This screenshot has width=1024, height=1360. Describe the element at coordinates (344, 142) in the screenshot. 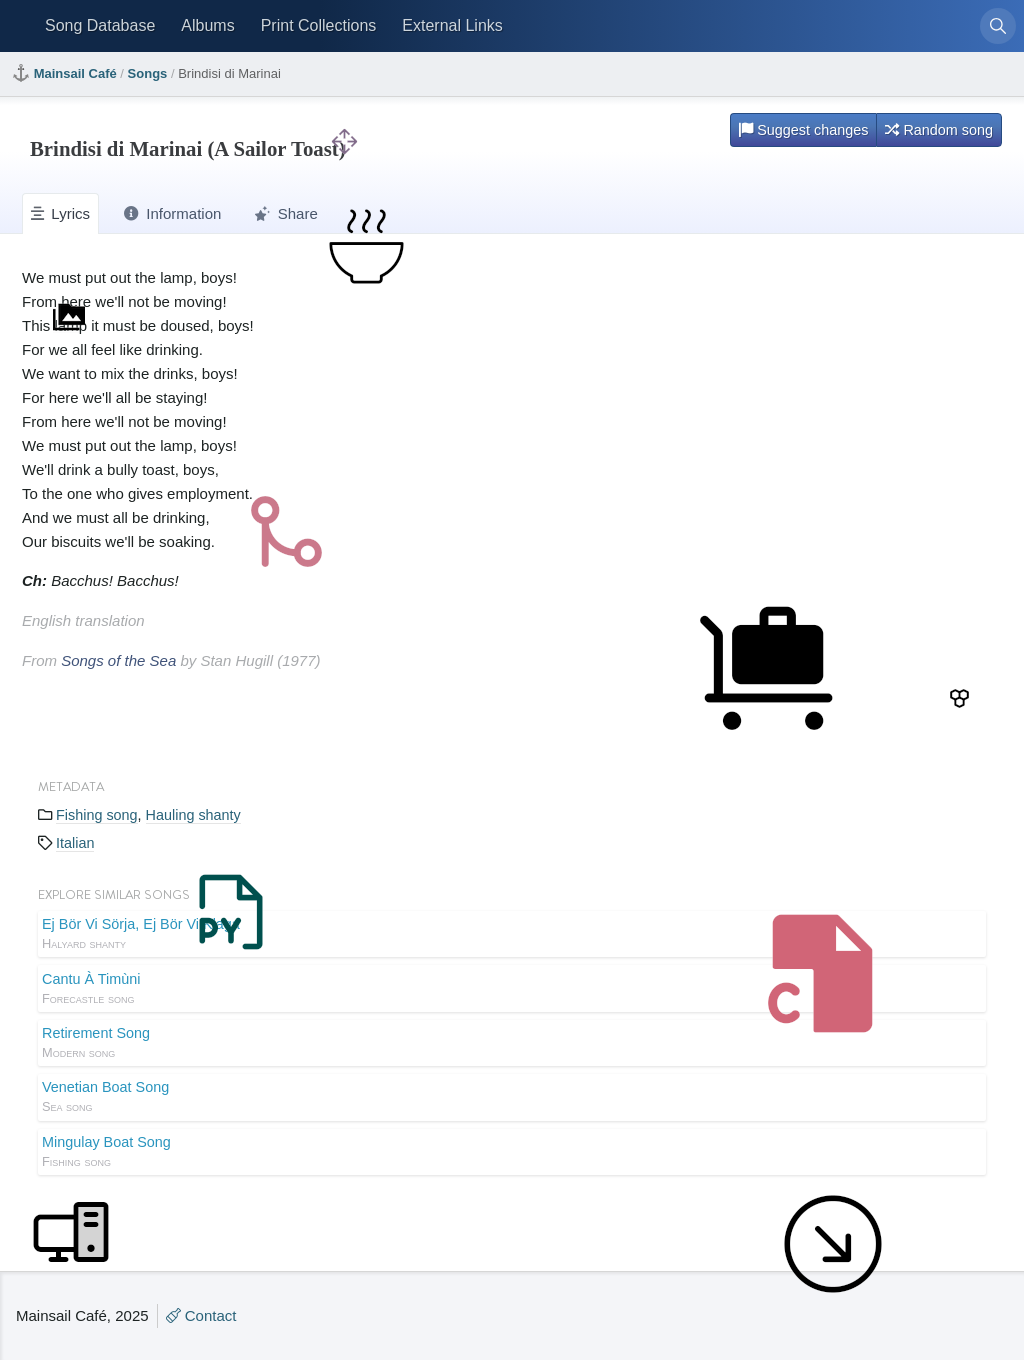

I see `move or reposition an element` at that location.